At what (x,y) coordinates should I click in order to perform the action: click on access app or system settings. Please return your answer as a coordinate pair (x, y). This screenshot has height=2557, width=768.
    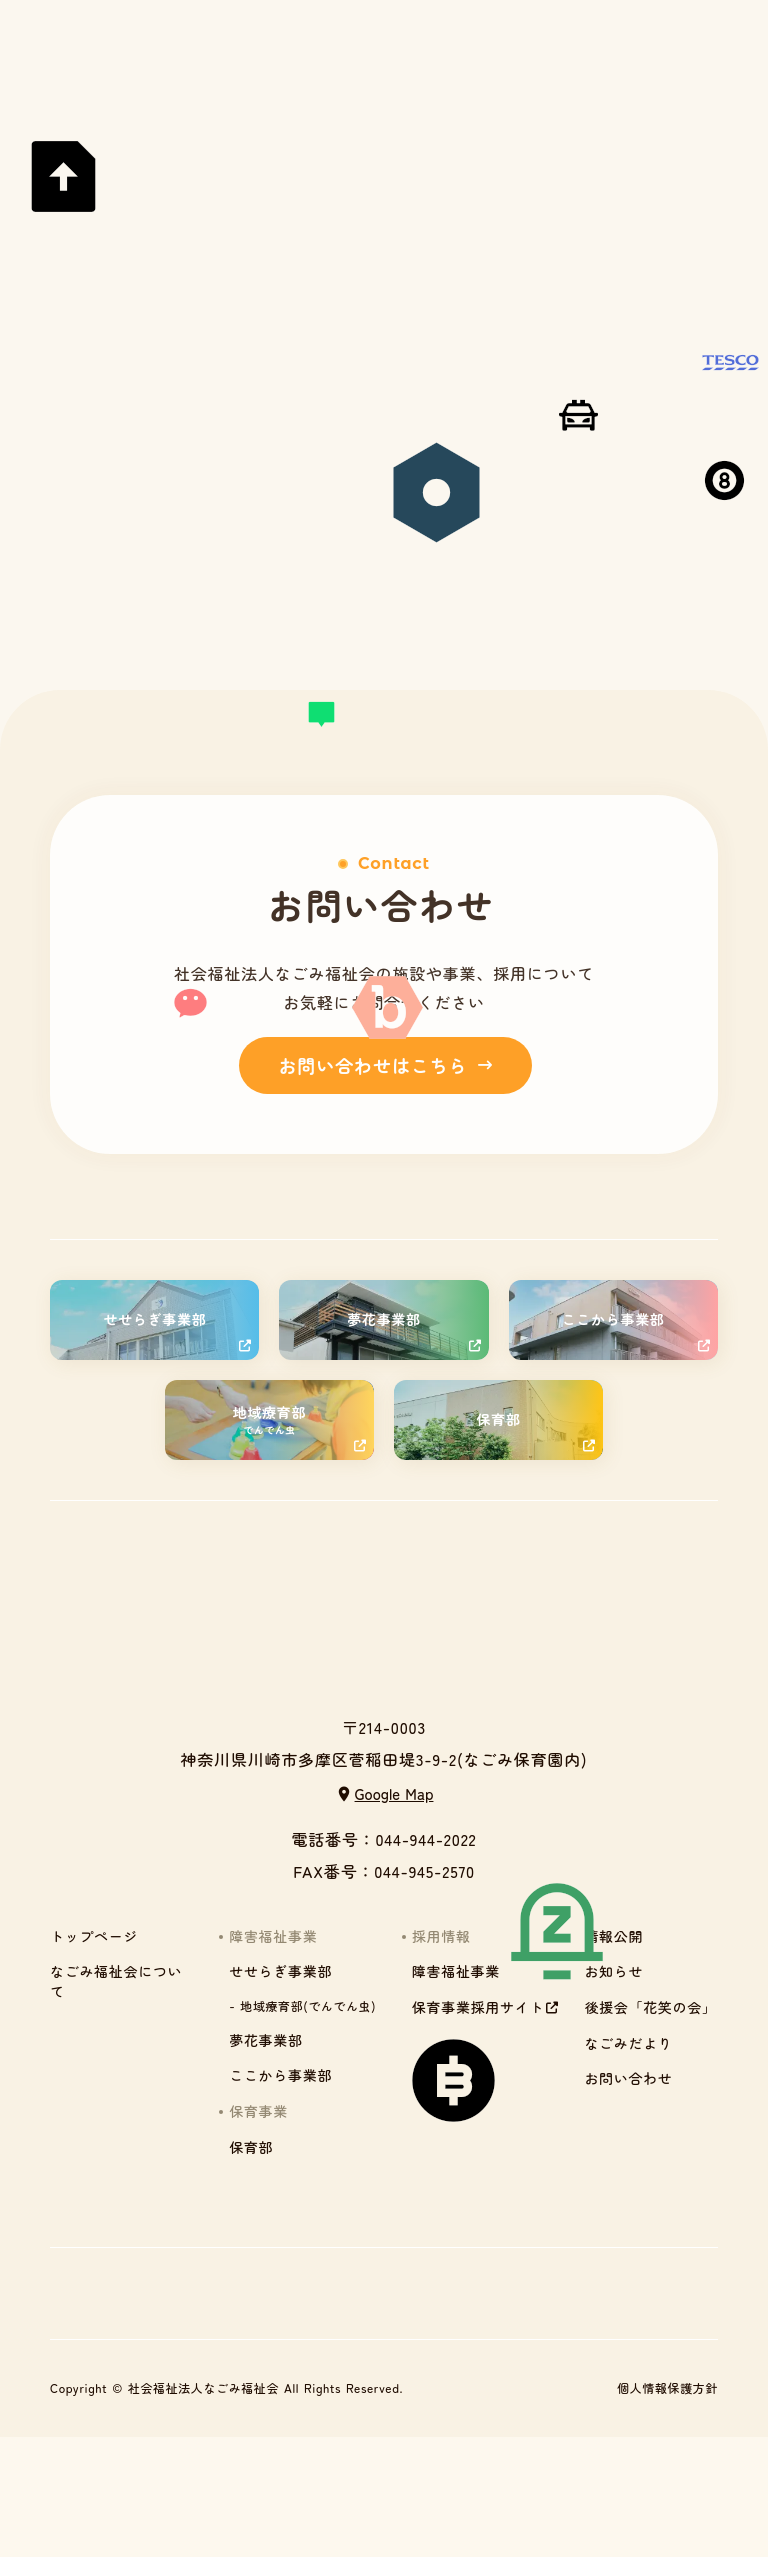
    Looking at the image, I should click on (436, 492).